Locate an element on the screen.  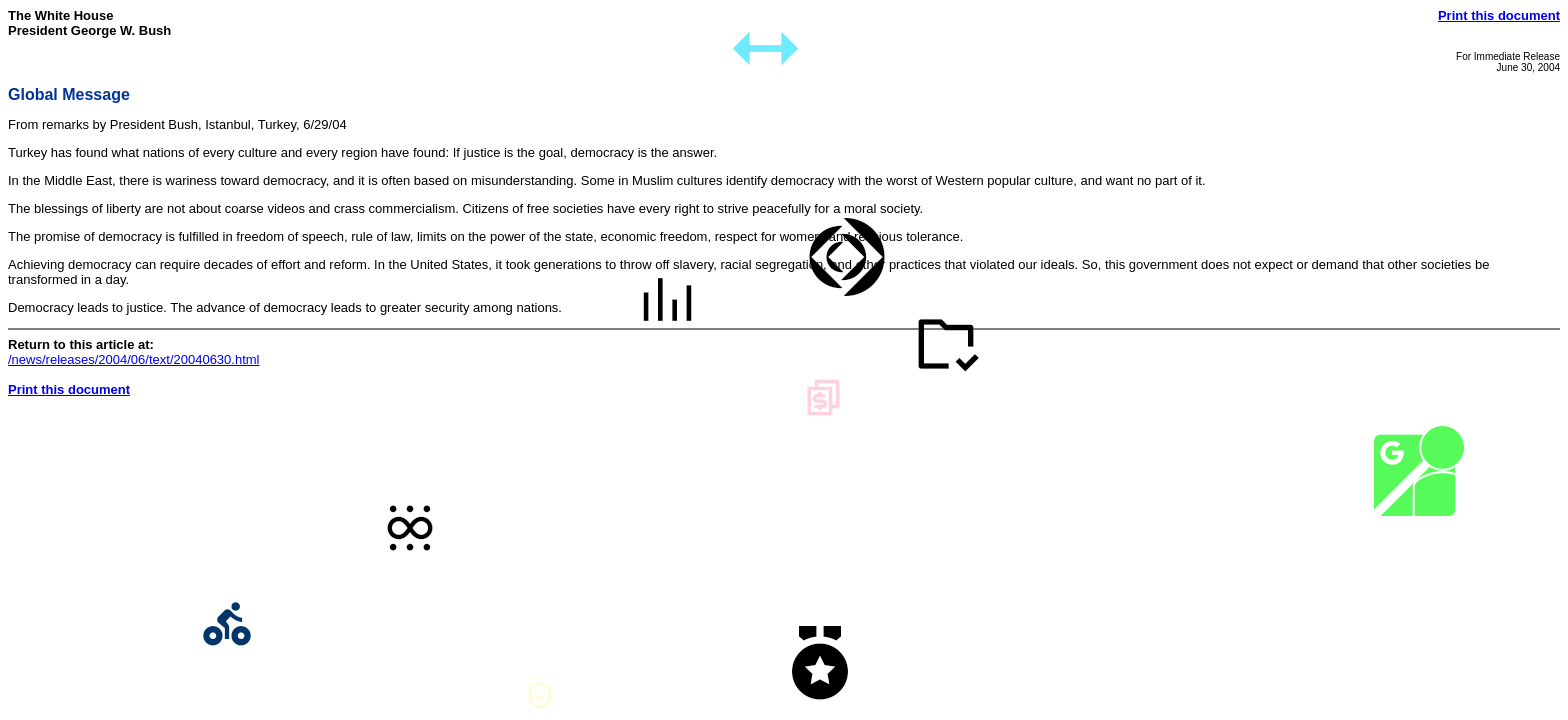
open google street view is located at coordinates (1419, 471).